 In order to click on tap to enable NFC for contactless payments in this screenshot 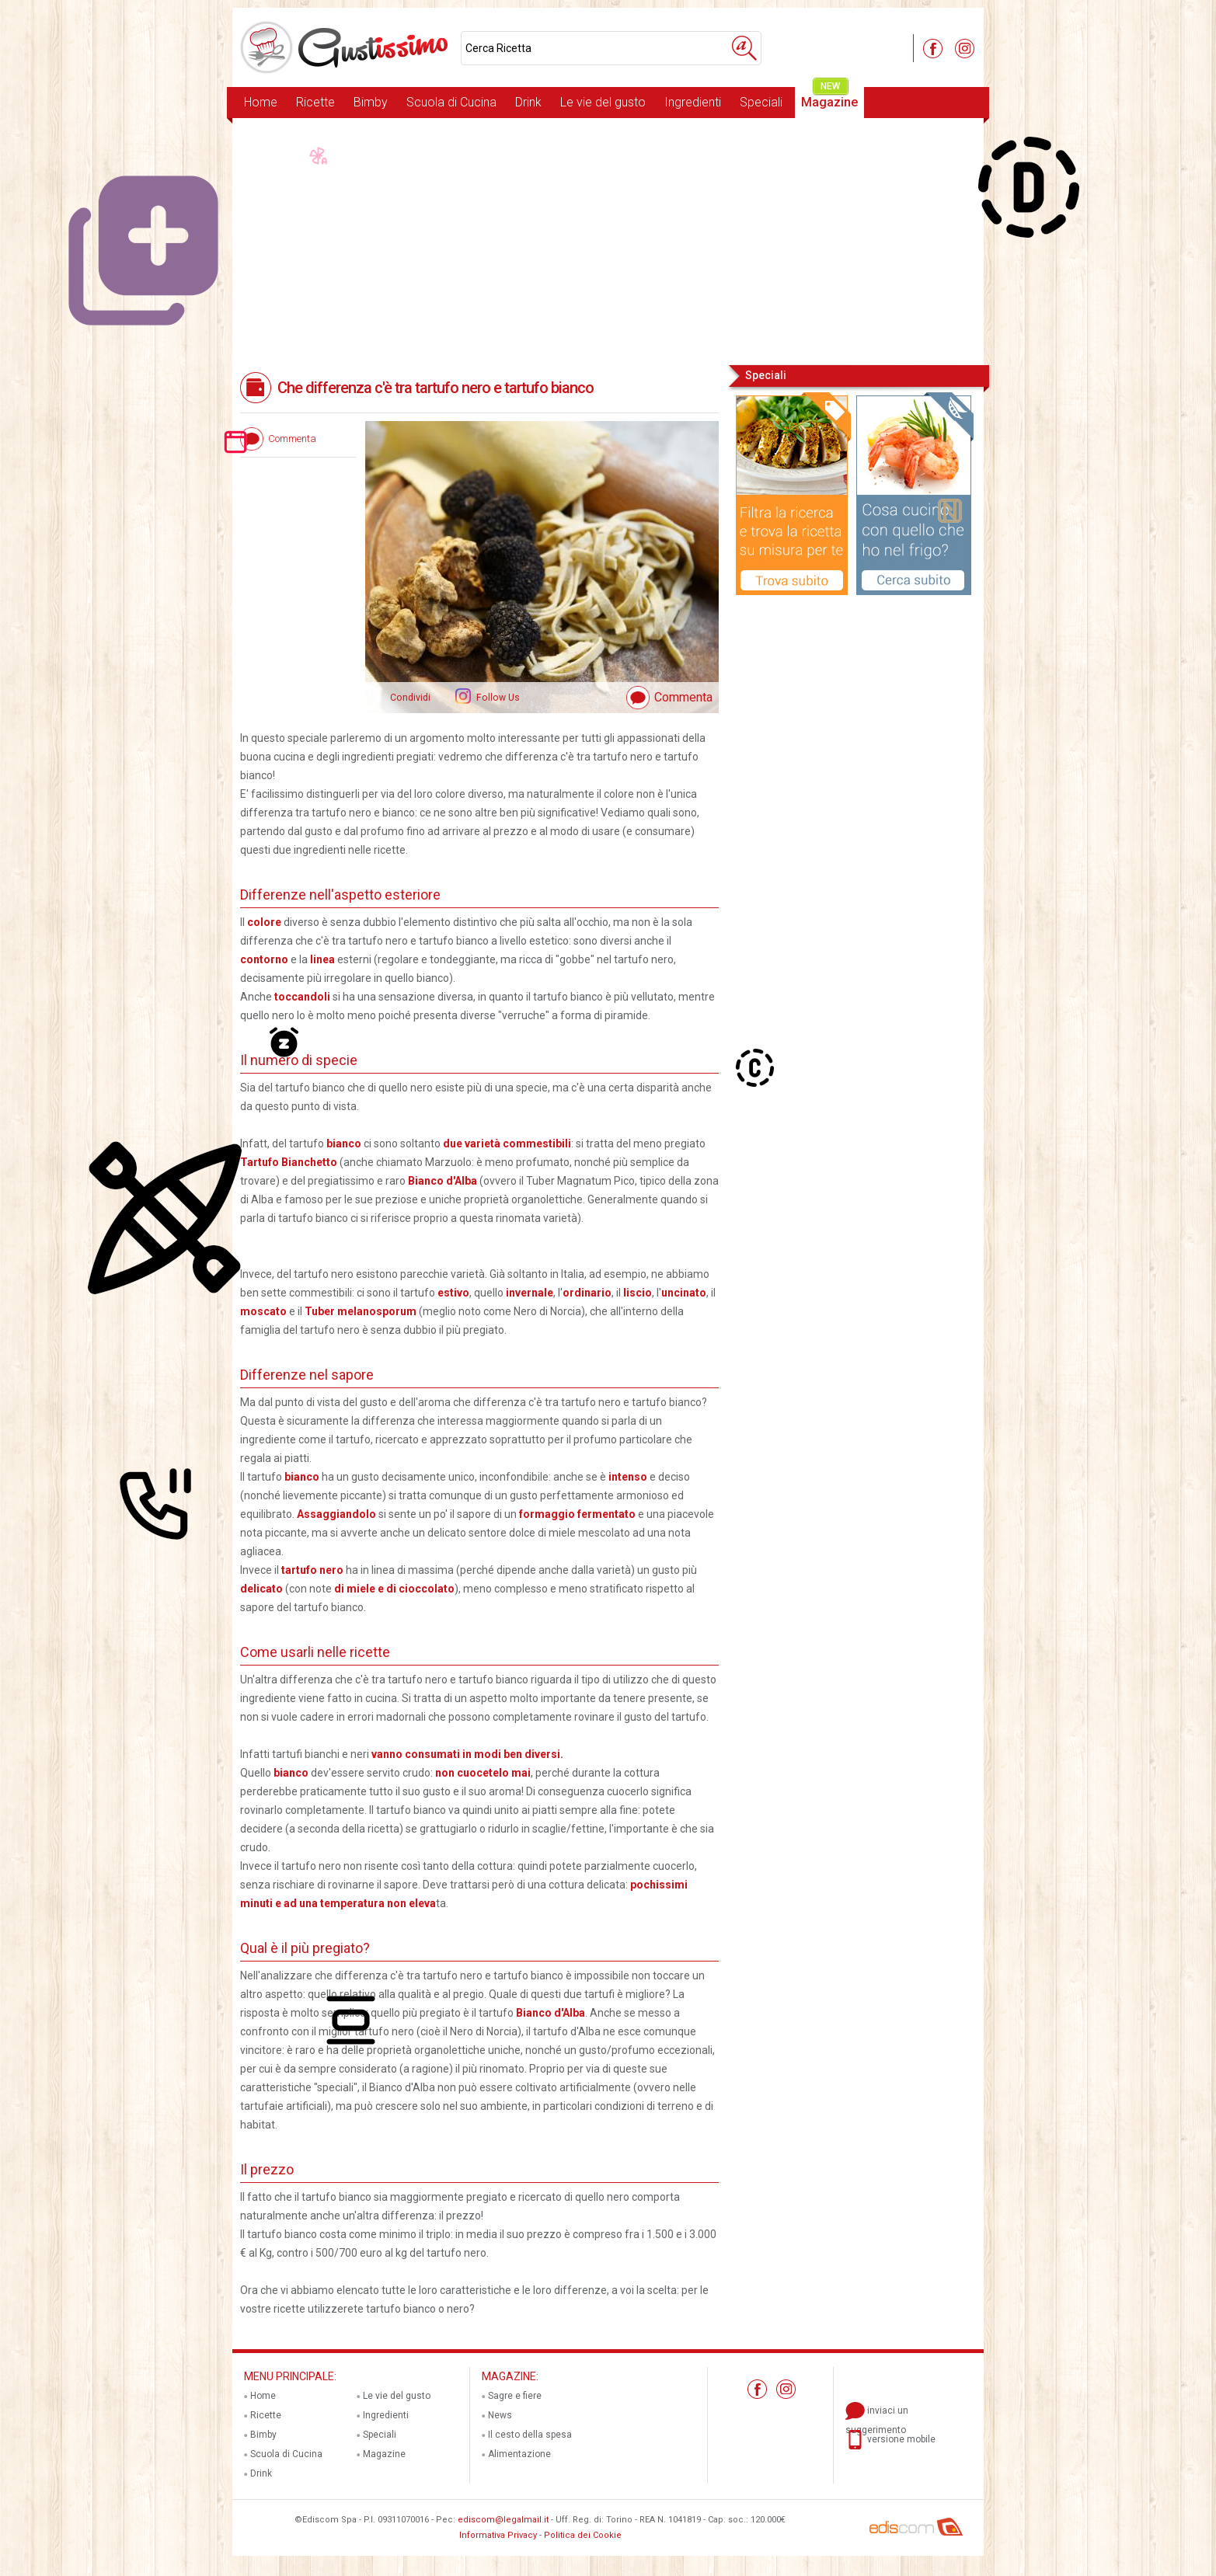, I will do `click(949, 510)`.